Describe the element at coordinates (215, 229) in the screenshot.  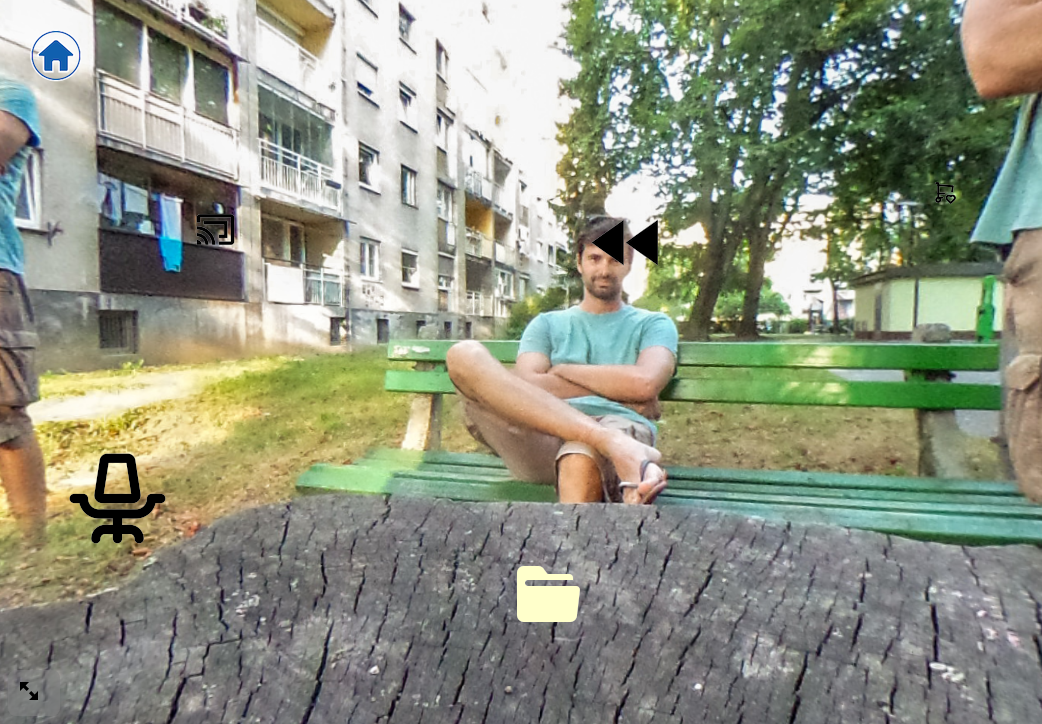
I see `indicates active casting connection to a device` at that location.